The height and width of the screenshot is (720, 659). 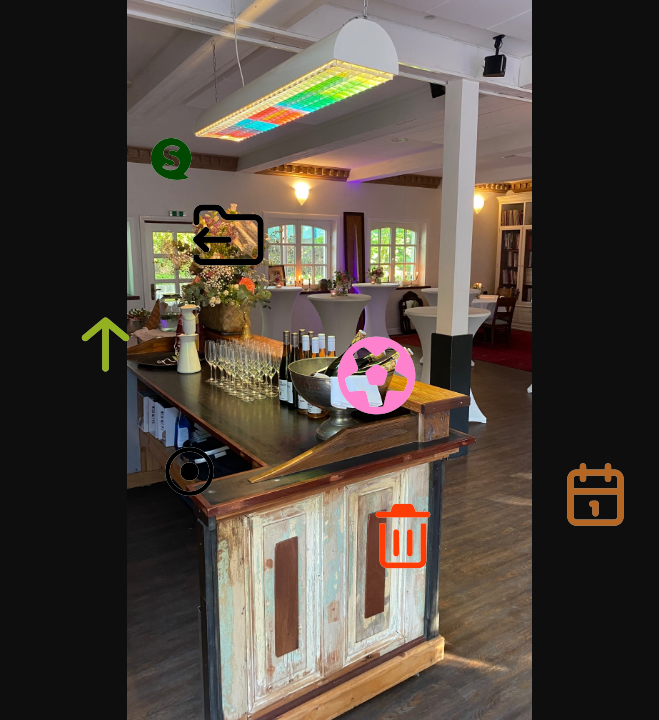 What do you see at coordinates (376, 375) in the screenshot?
I see `access sports or soccer-related content` at bounding box center [376, 375].